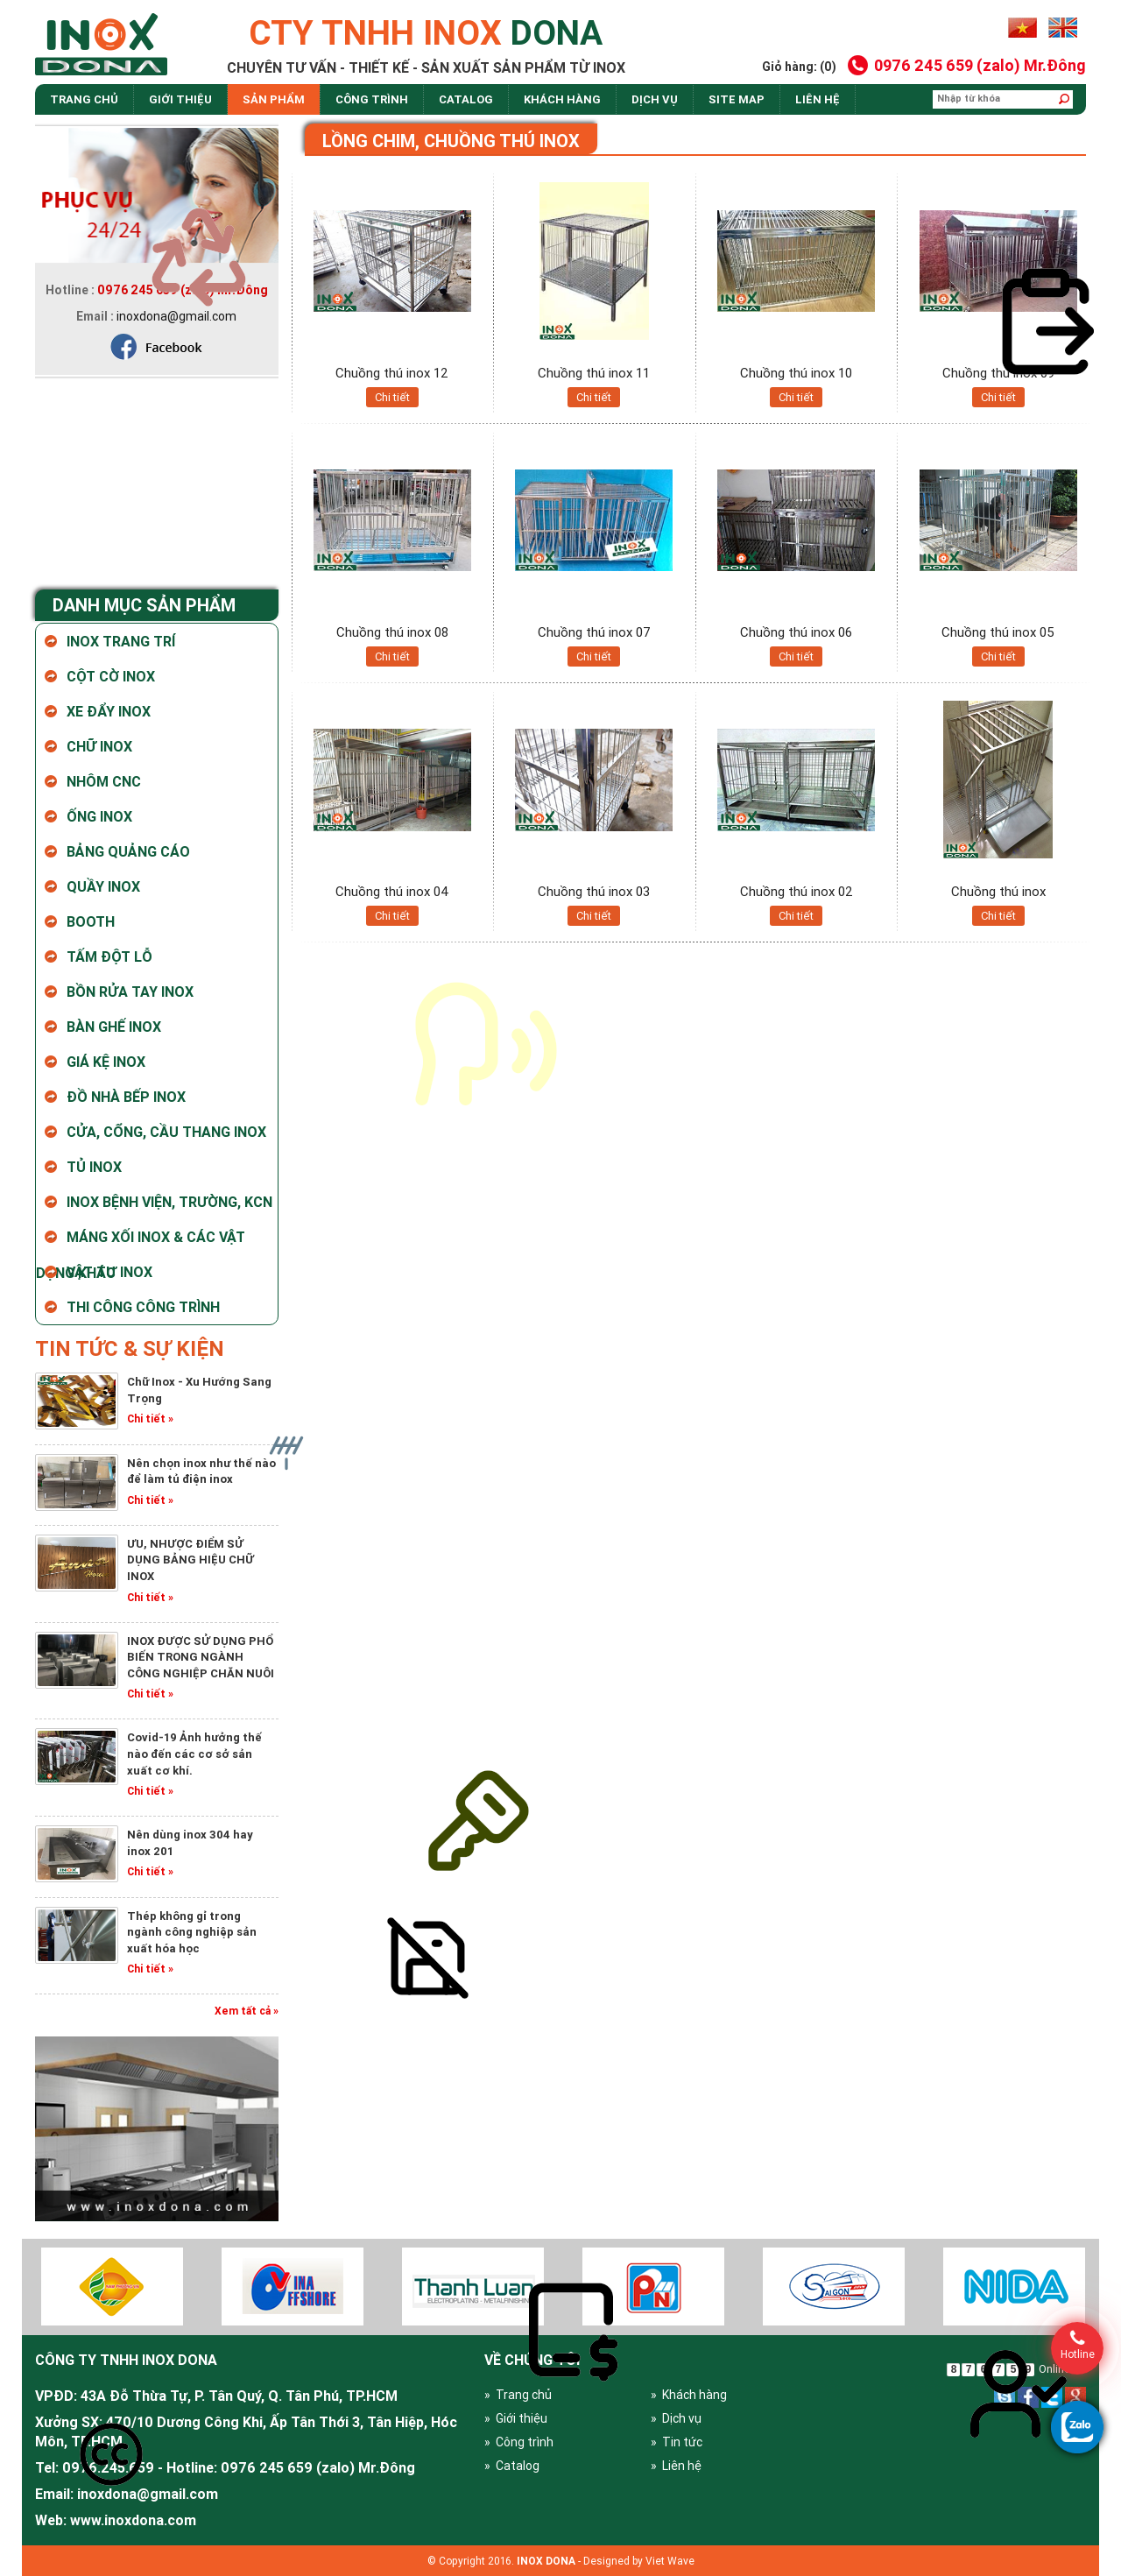 The width and height of the screenshot is (1121, 2576). What do you see at coordinates (486, 1048) in the screenshot?
I see `activate text-to-speech or voice output` at bounding box center [486, 1048].